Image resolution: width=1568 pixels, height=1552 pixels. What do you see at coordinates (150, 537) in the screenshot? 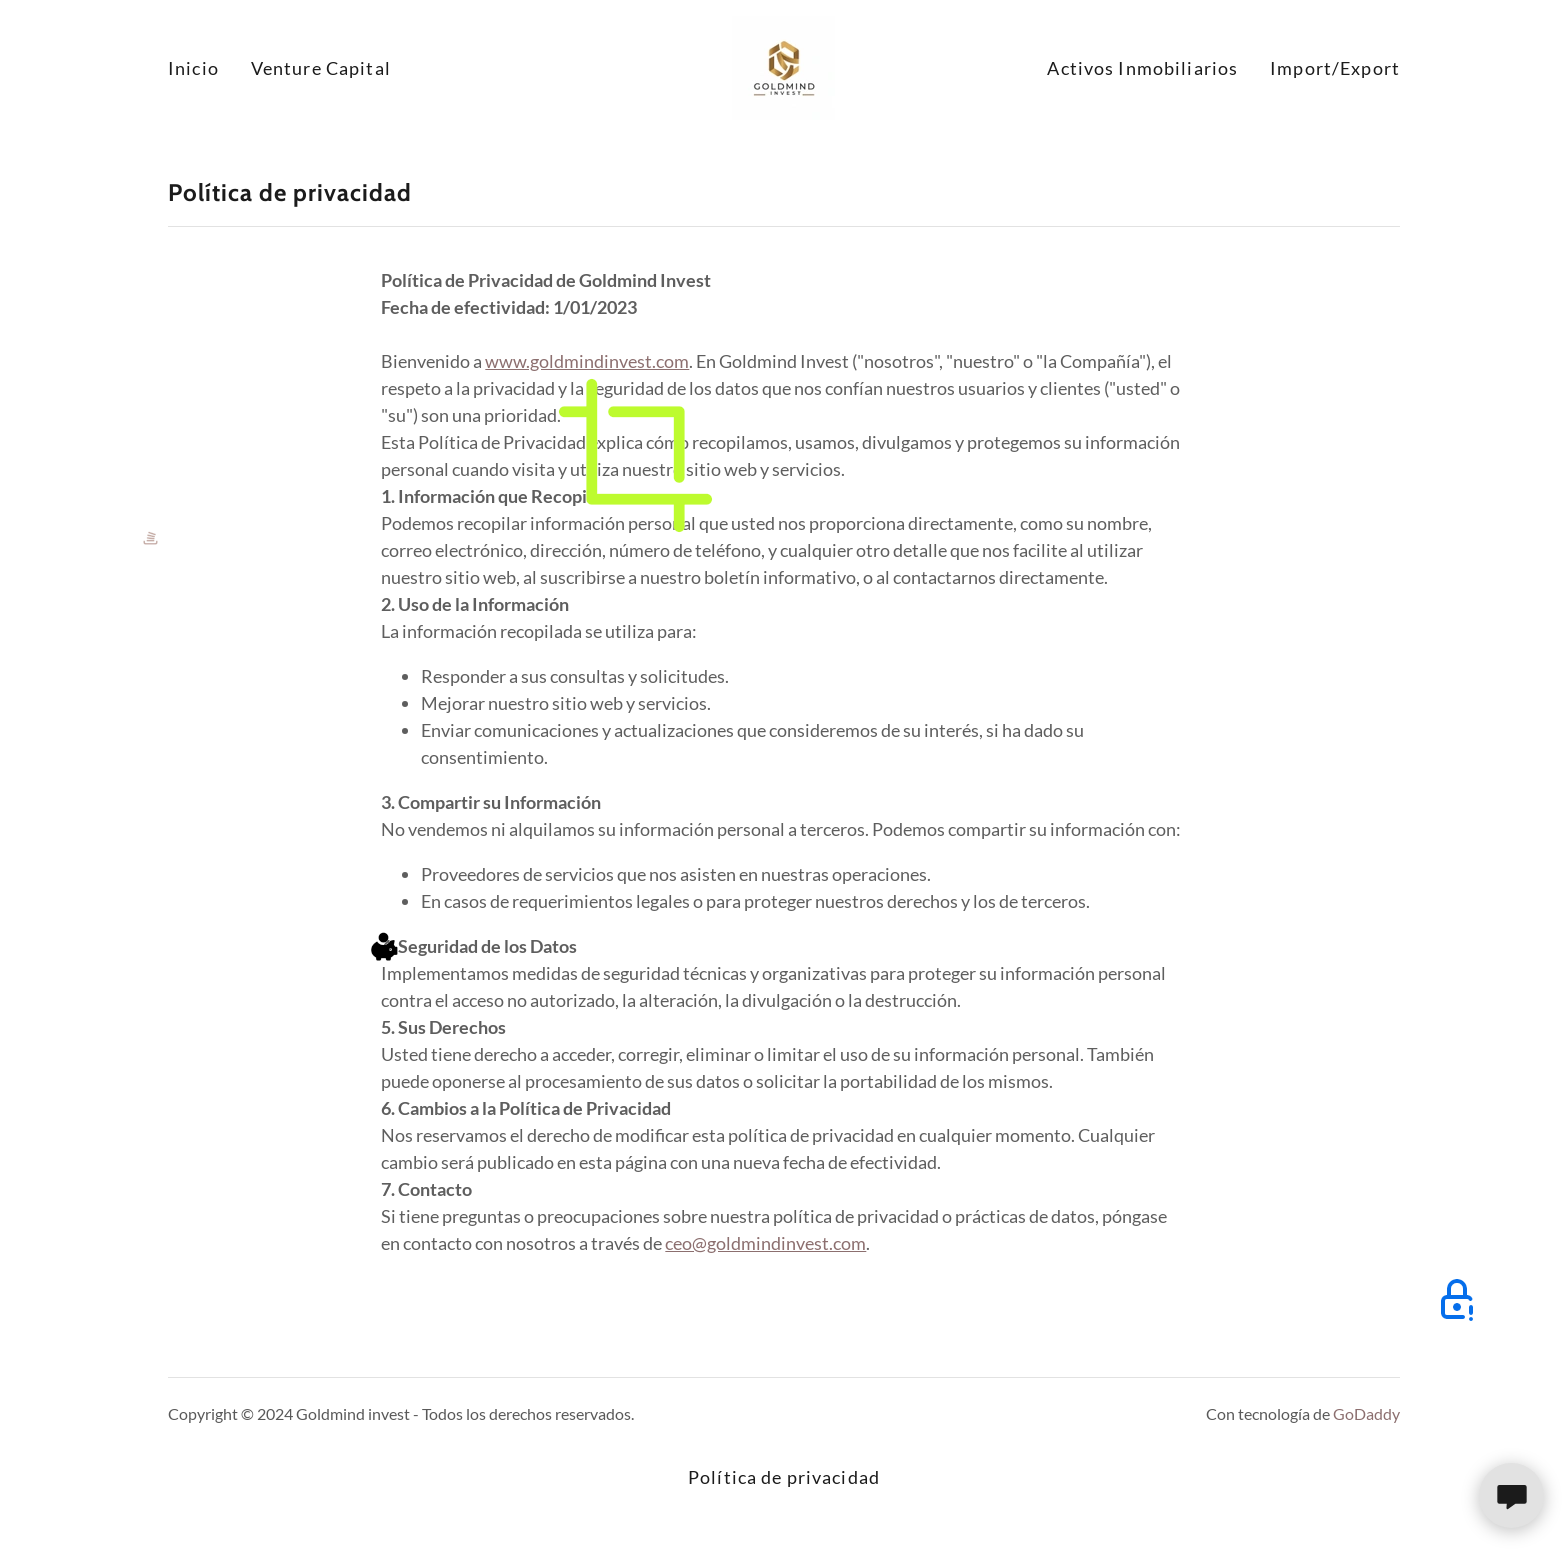
I see `visit stack overflow for developer support` at bounding box center [150, 537].